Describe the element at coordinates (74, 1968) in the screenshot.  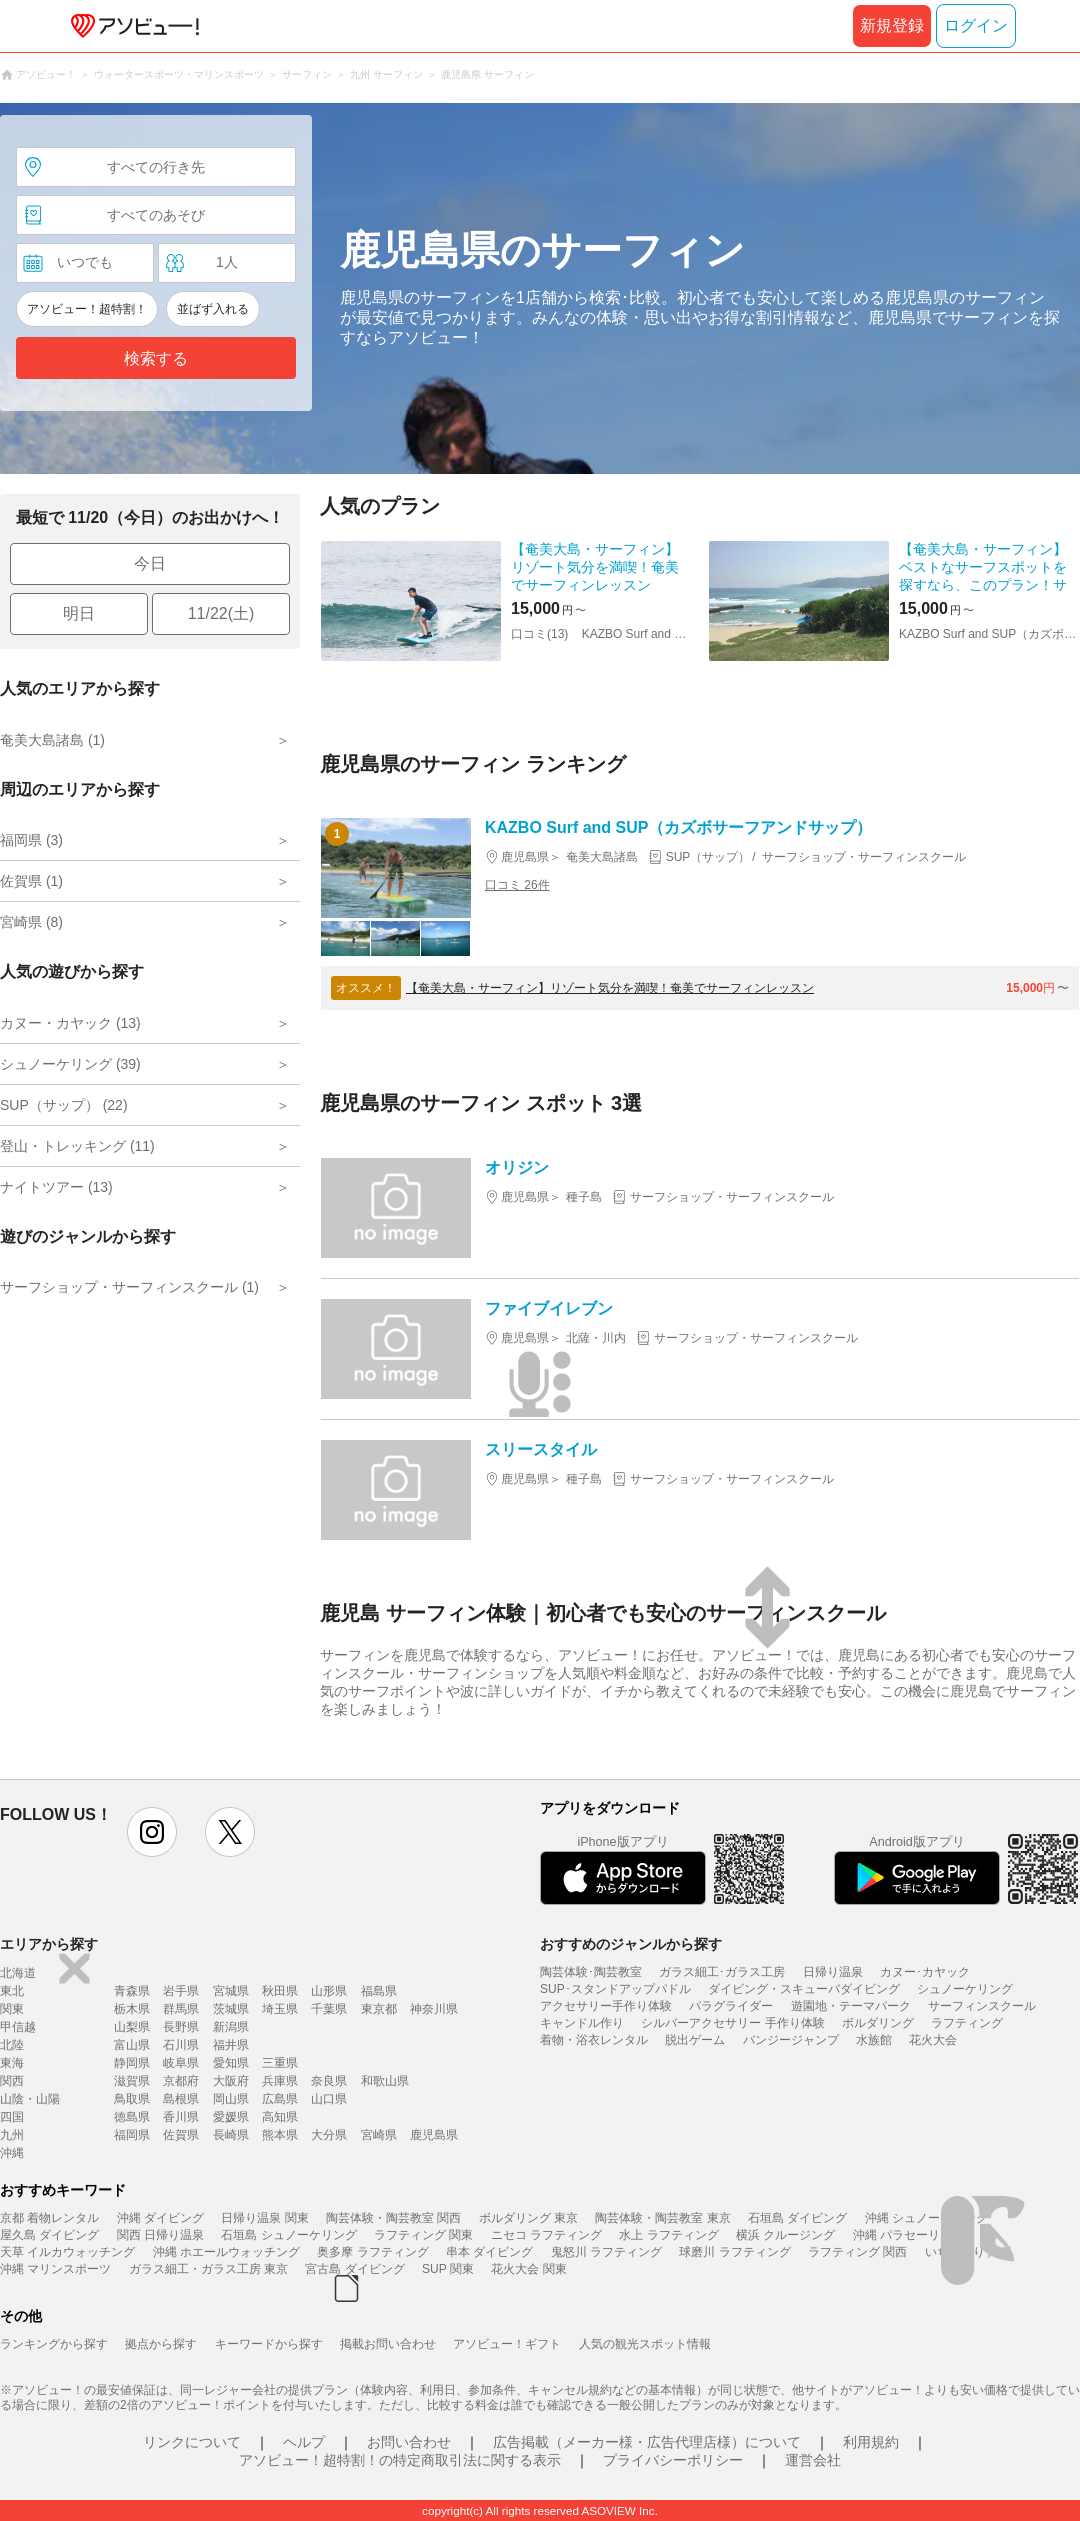
I see `close the current window` at that location.